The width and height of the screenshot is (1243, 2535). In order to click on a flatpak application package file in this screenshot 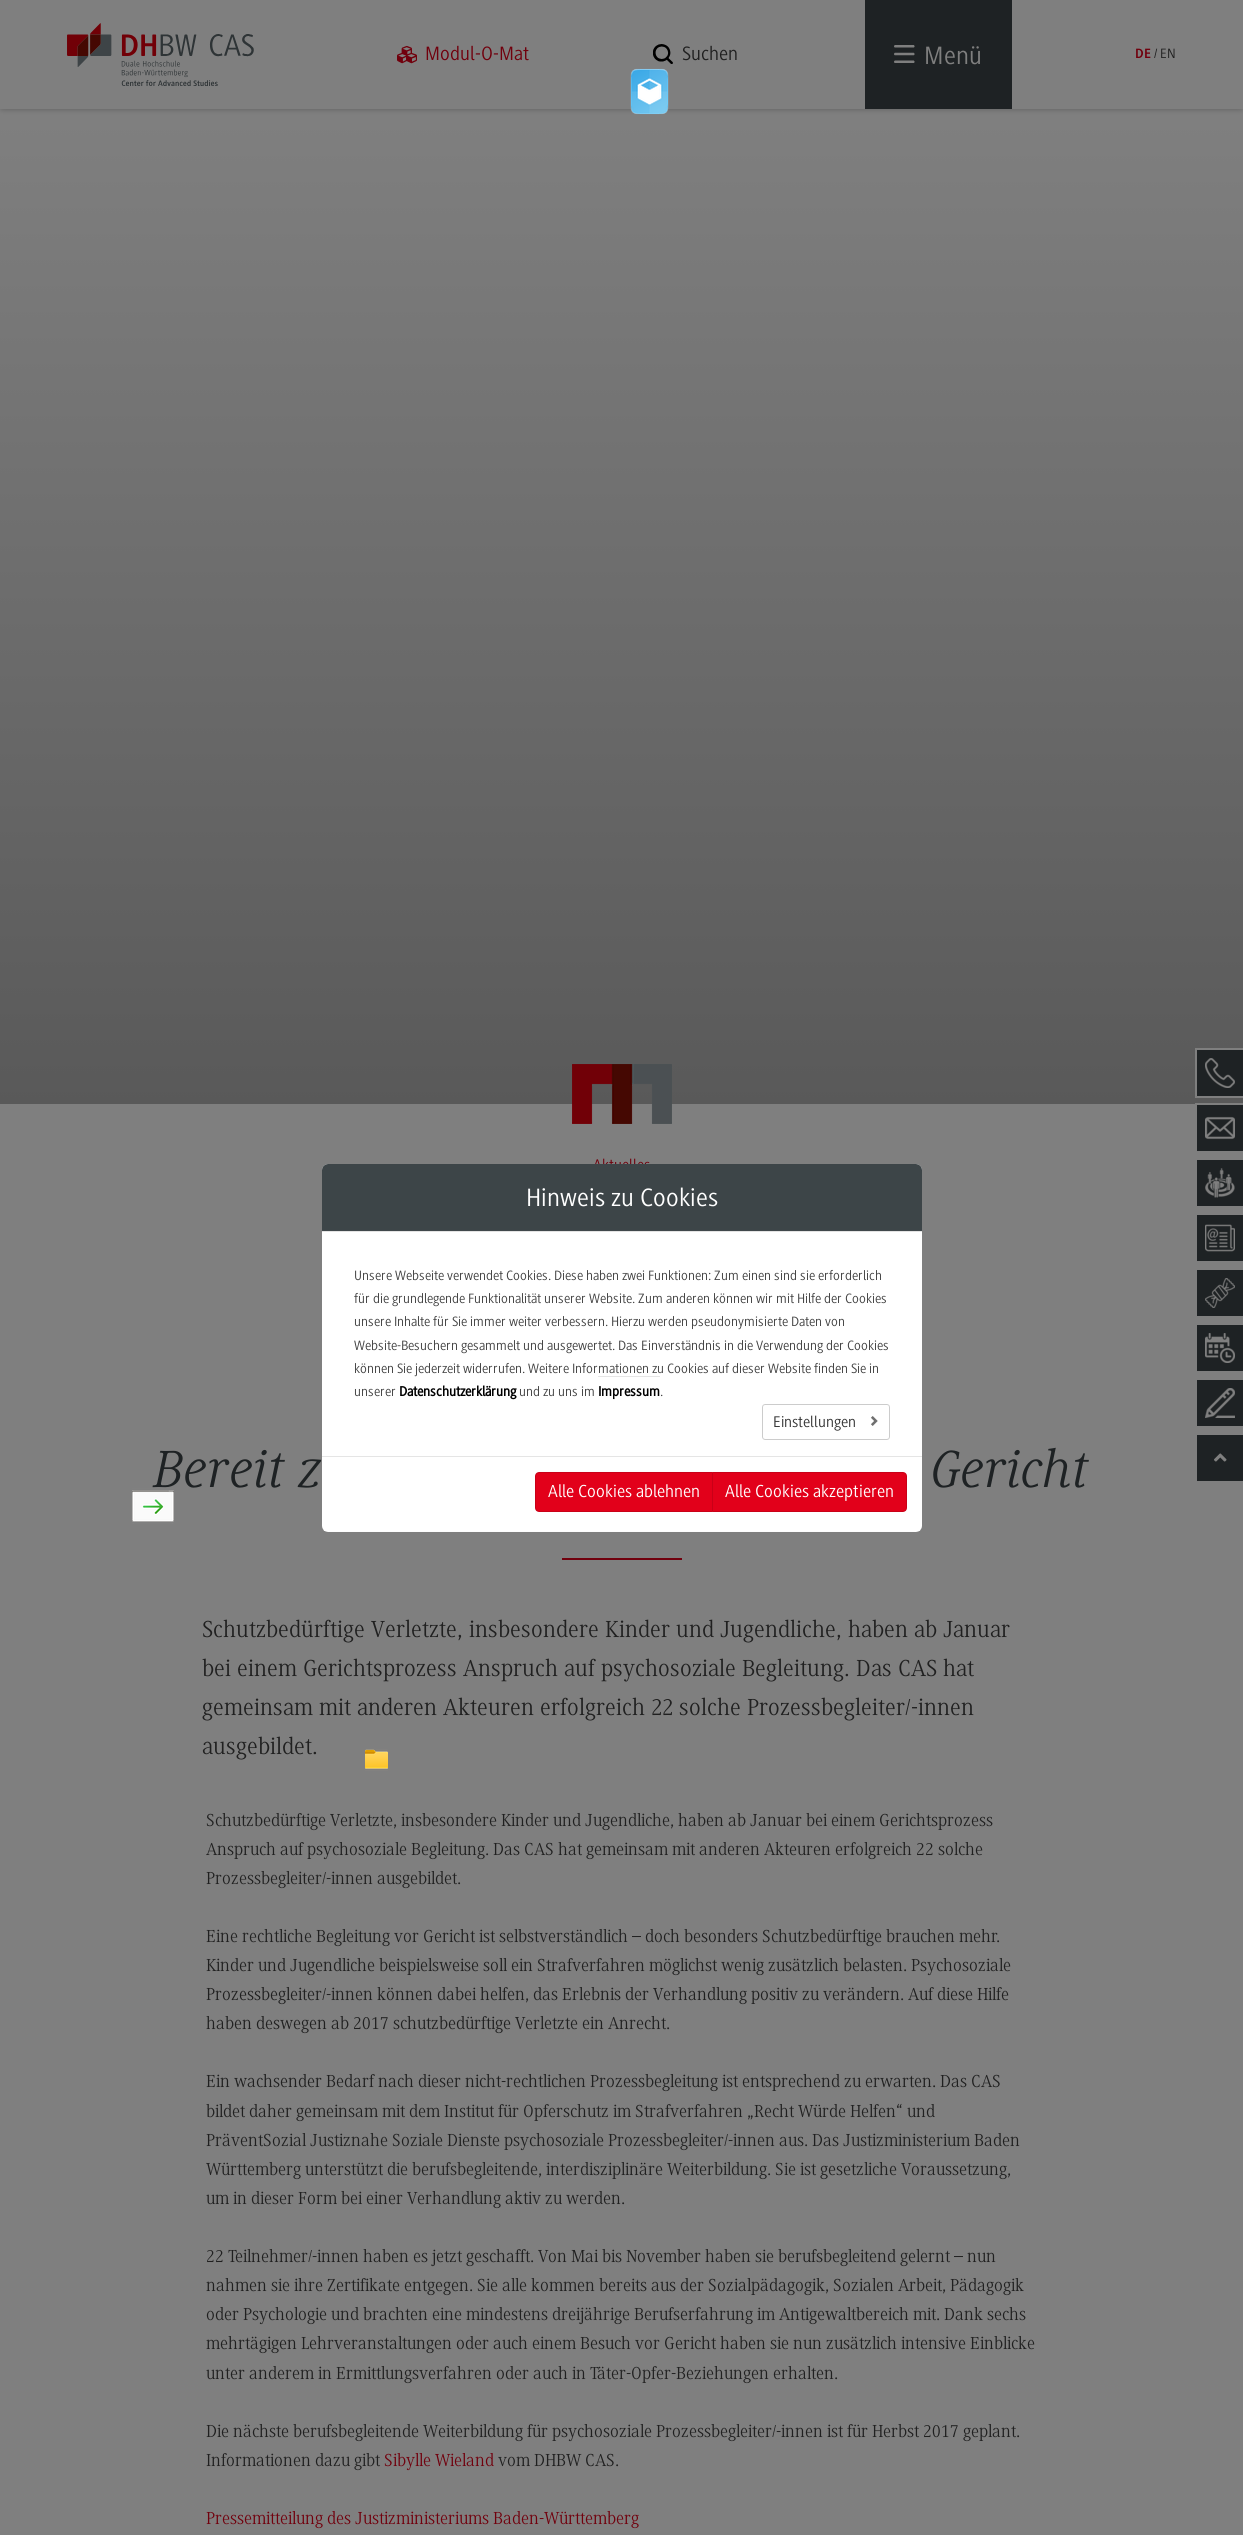, I will do `click(649, 91)`.